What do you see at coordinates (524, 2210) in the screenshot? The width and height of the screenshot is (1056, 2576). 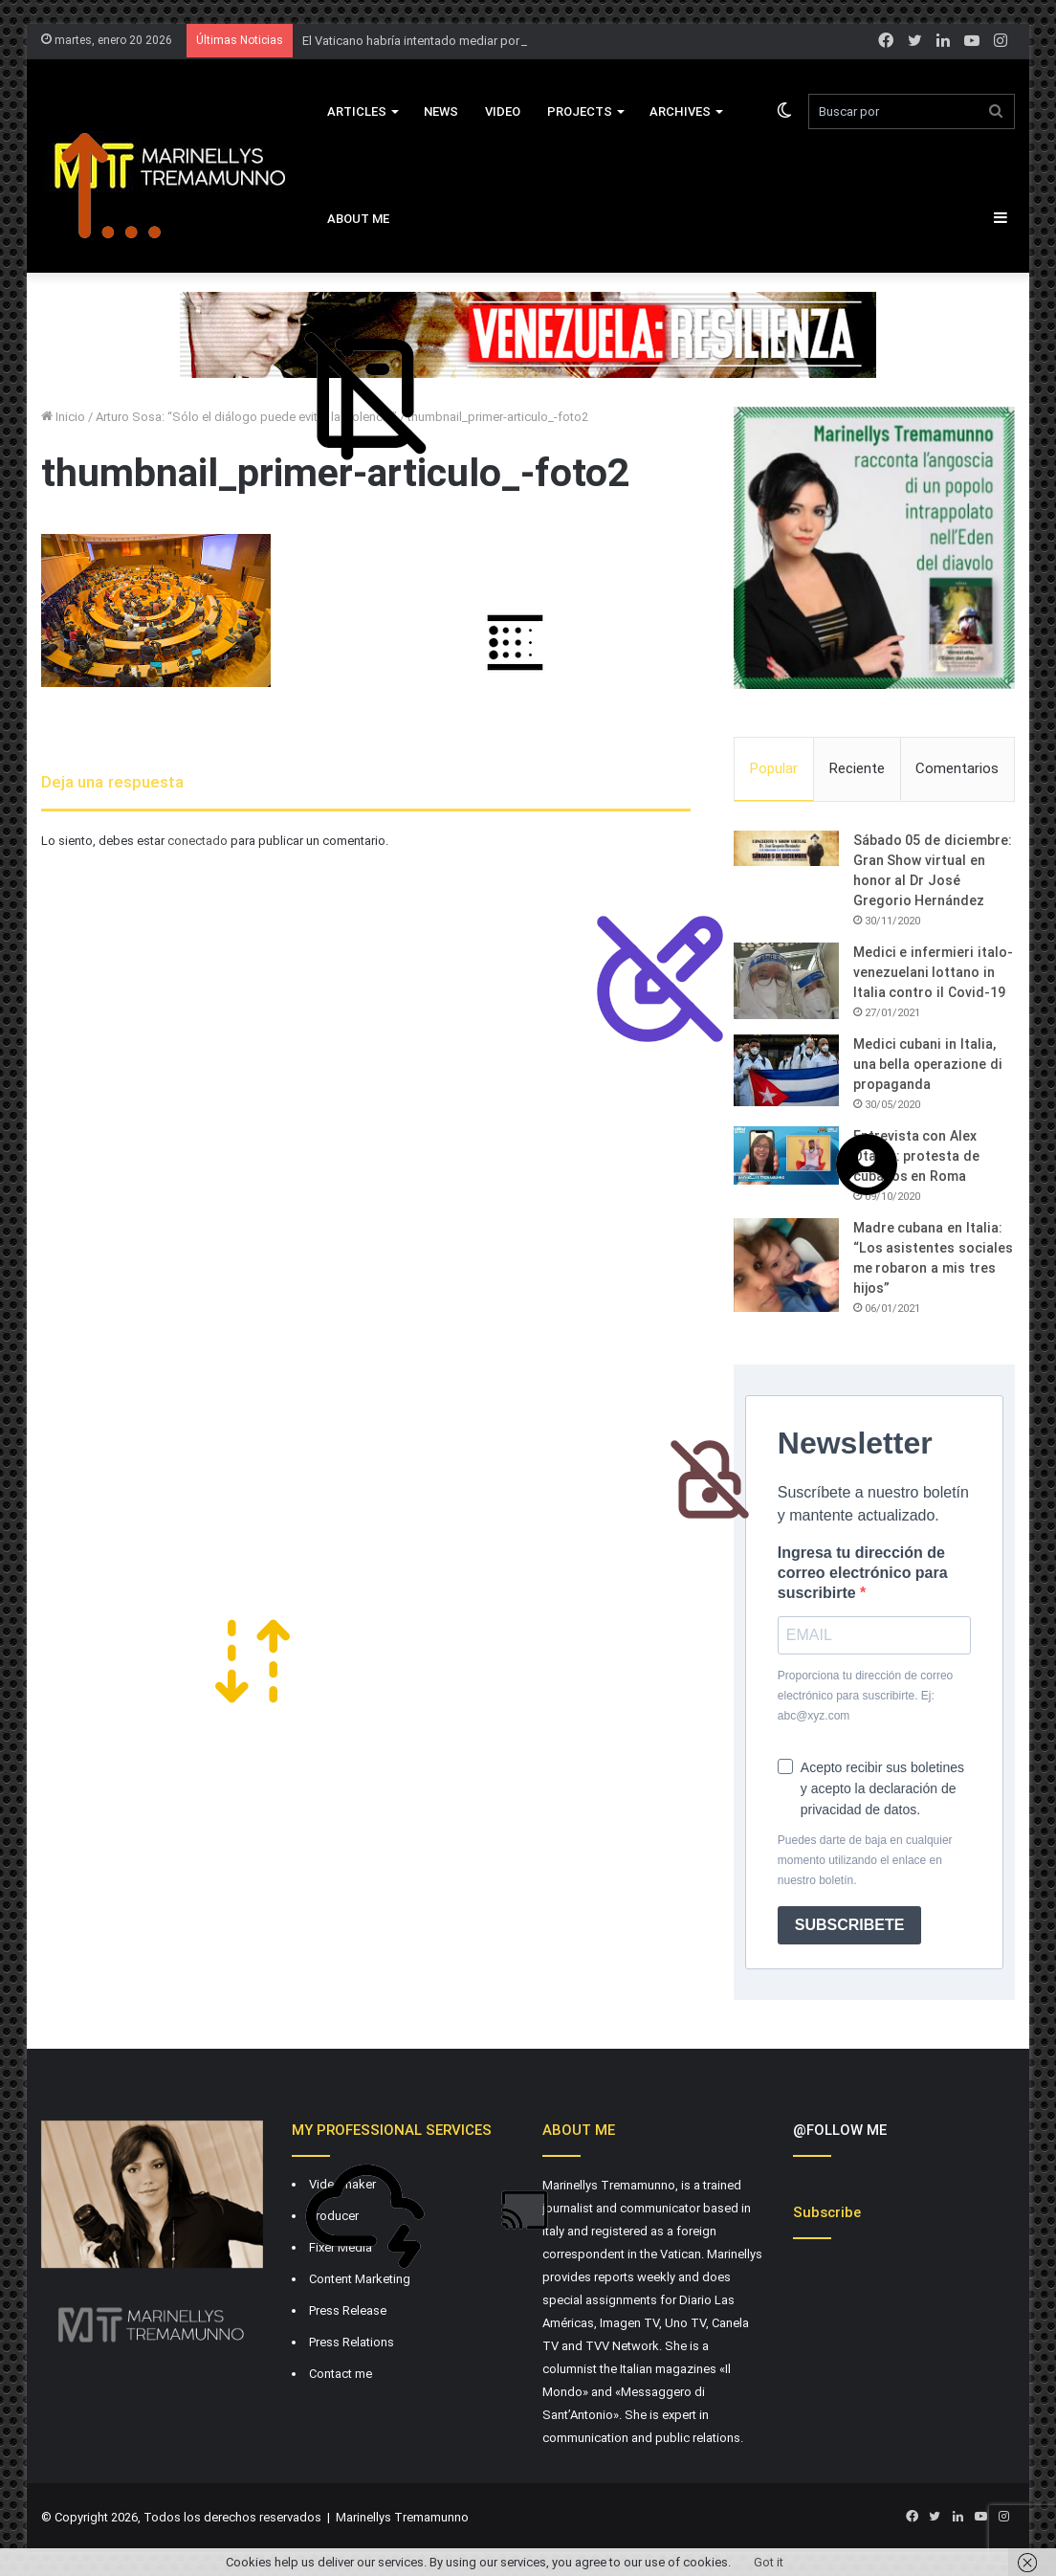 I see `cast your screen to another device` at bounding box center [524, 2210].